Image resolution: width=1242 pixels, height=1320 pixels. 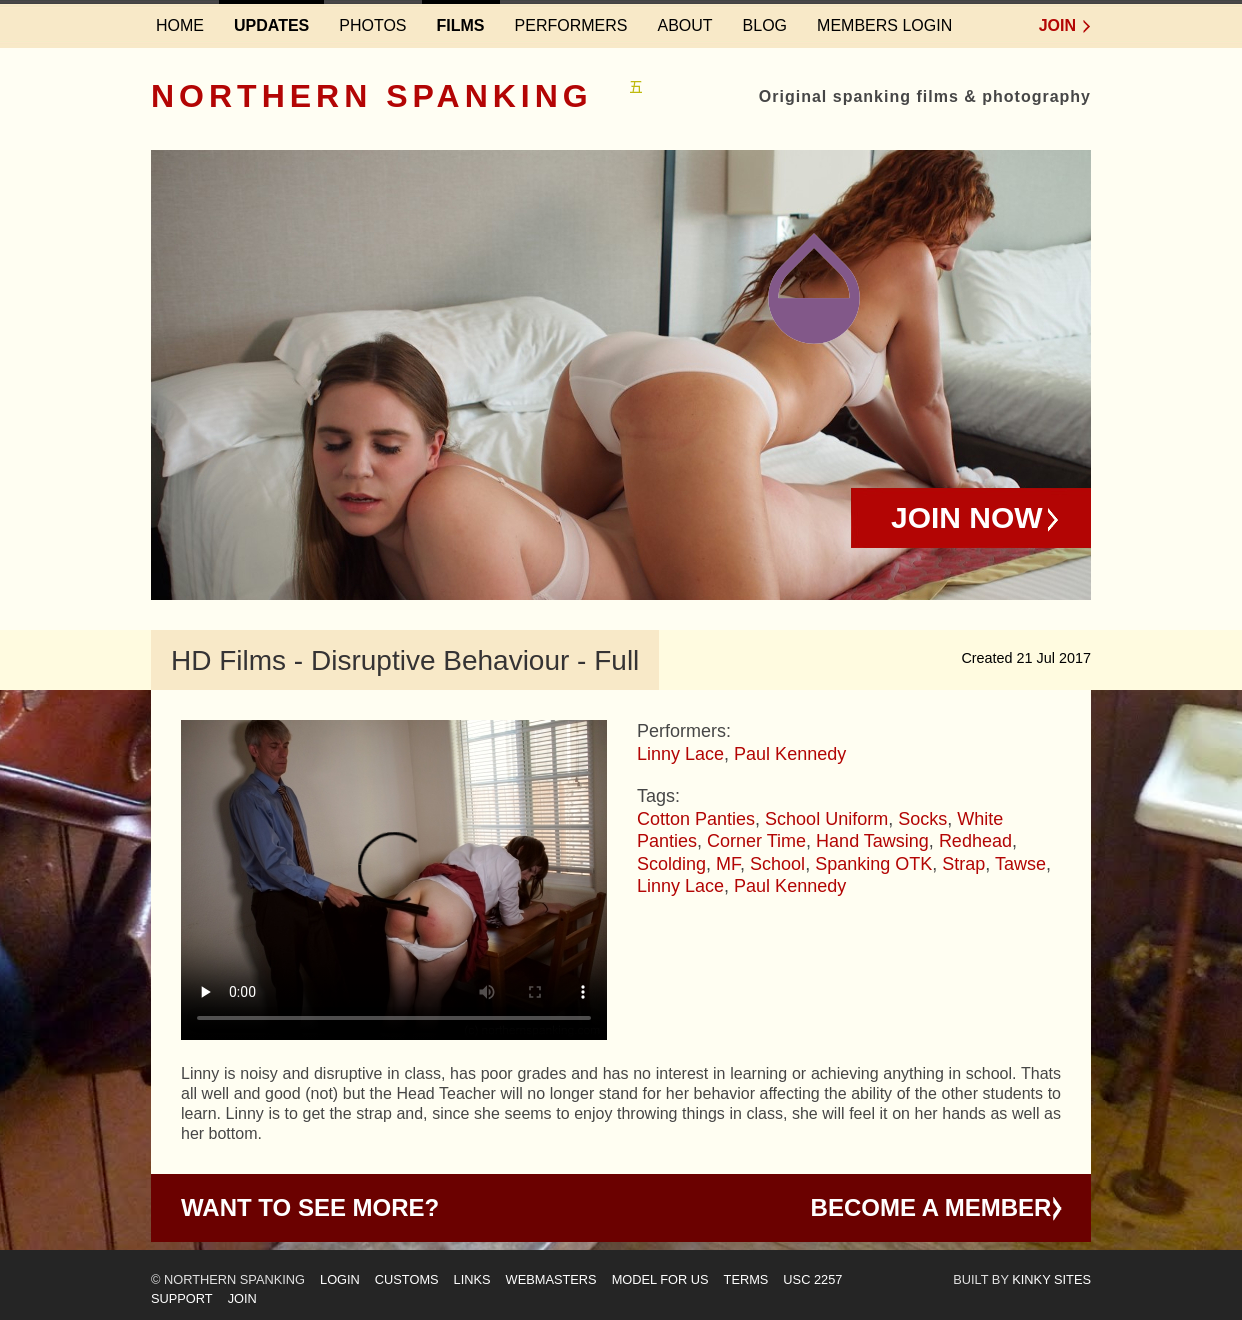 What do you see at coordinates (814, 293) in the screenshot?
I see `adjust color contrast settings` at bounding box center [814, 293].